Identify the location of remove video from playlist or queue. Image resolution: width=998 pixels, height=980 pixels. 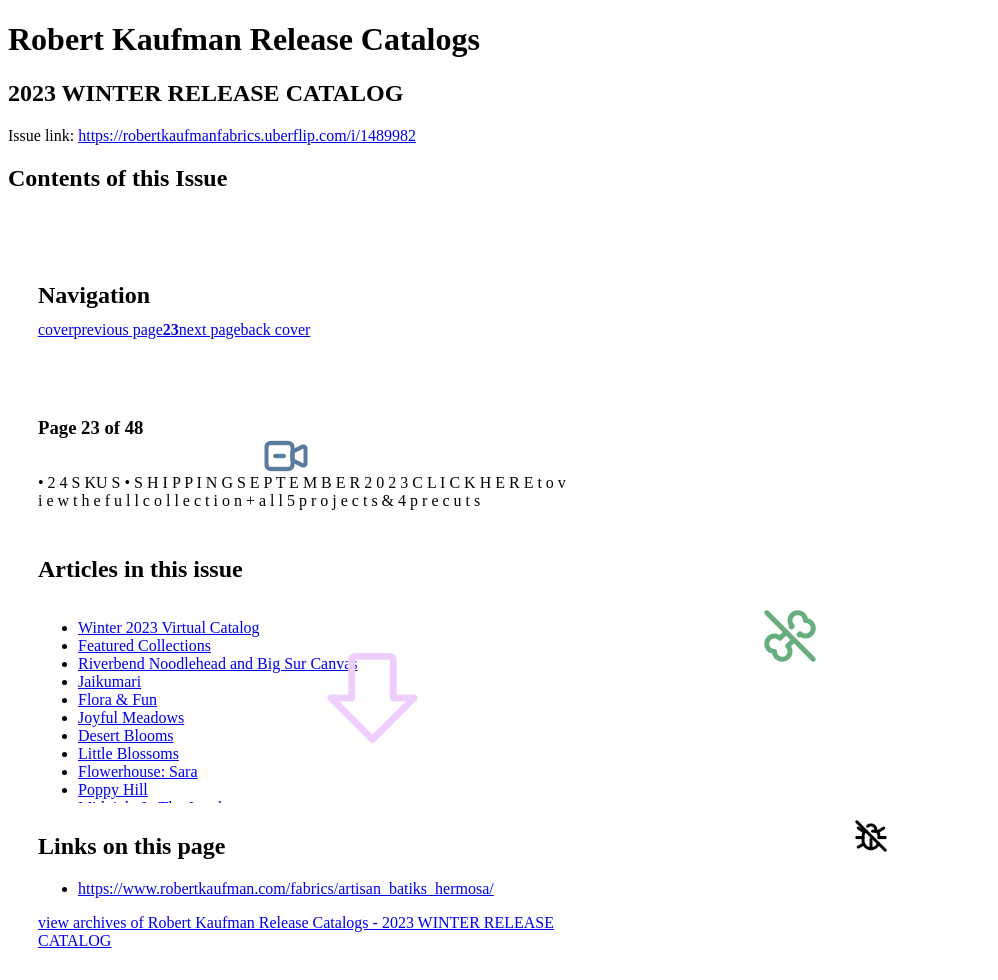
(286, 456).